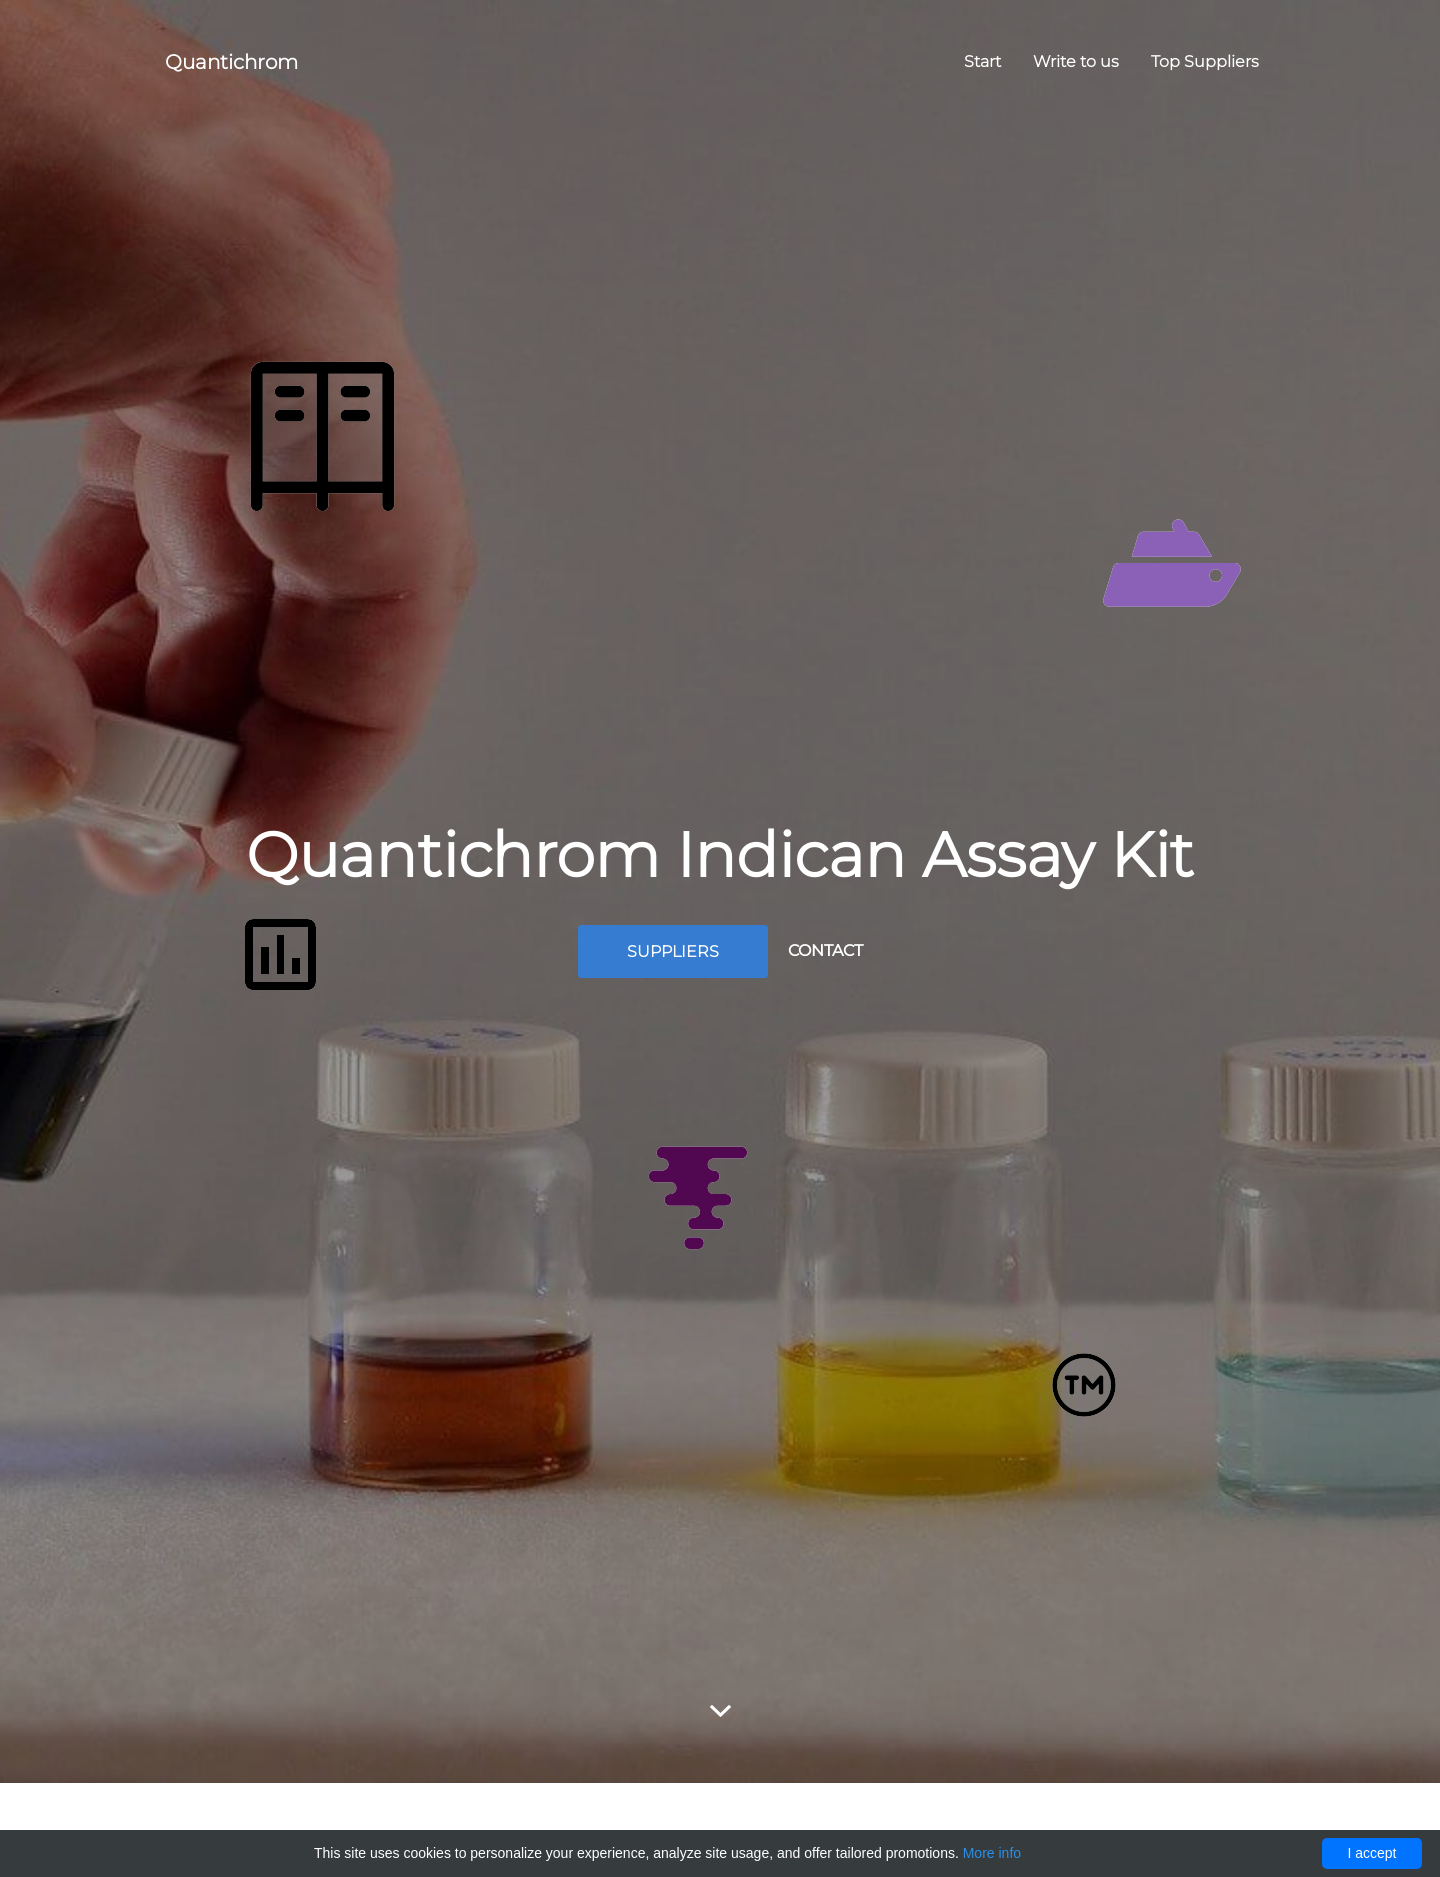 Image resolution: width=1440 pixels, height=1877 pixels. What do you see at coordinates (322, 433) in the screenshot?
I see `access storage lockers` at bounding box center [322, 433].